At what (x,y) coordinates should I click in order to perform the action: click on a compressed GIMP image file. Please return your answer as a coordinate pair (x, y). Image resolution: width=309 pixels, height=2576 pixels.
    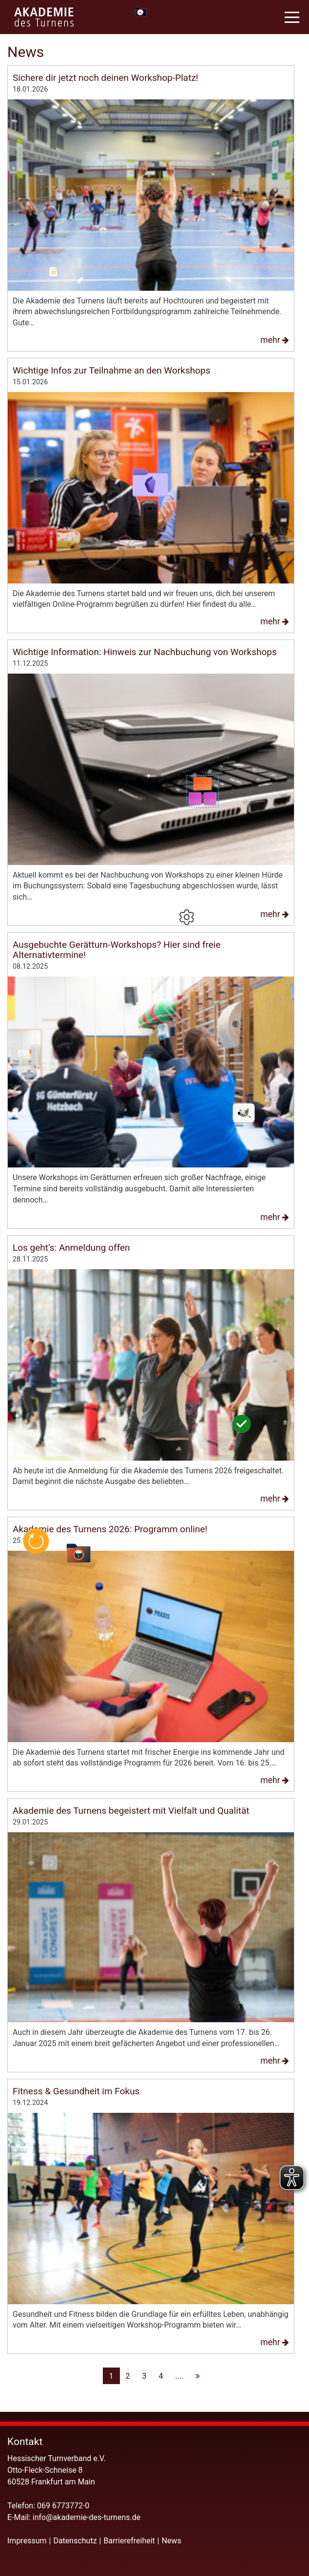
    Looking at the image, I should click on (244, 1112).